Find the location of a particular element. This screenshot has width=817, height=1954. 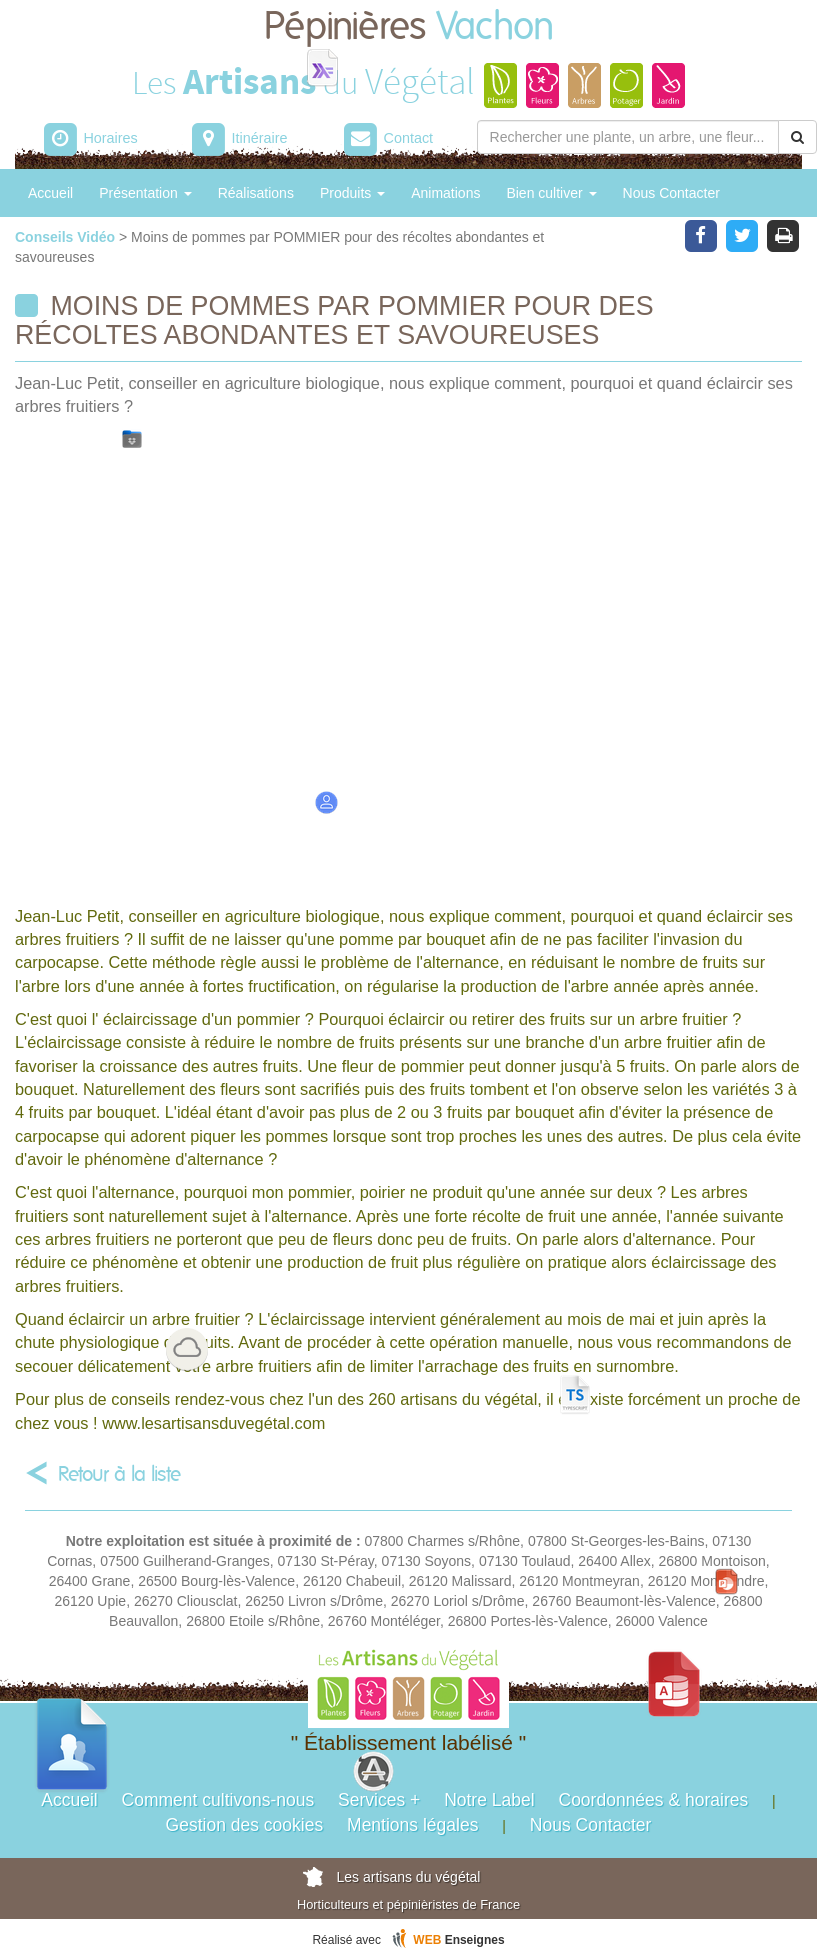

indicates a personal or user-owned item is located at coordinates (326, 802).